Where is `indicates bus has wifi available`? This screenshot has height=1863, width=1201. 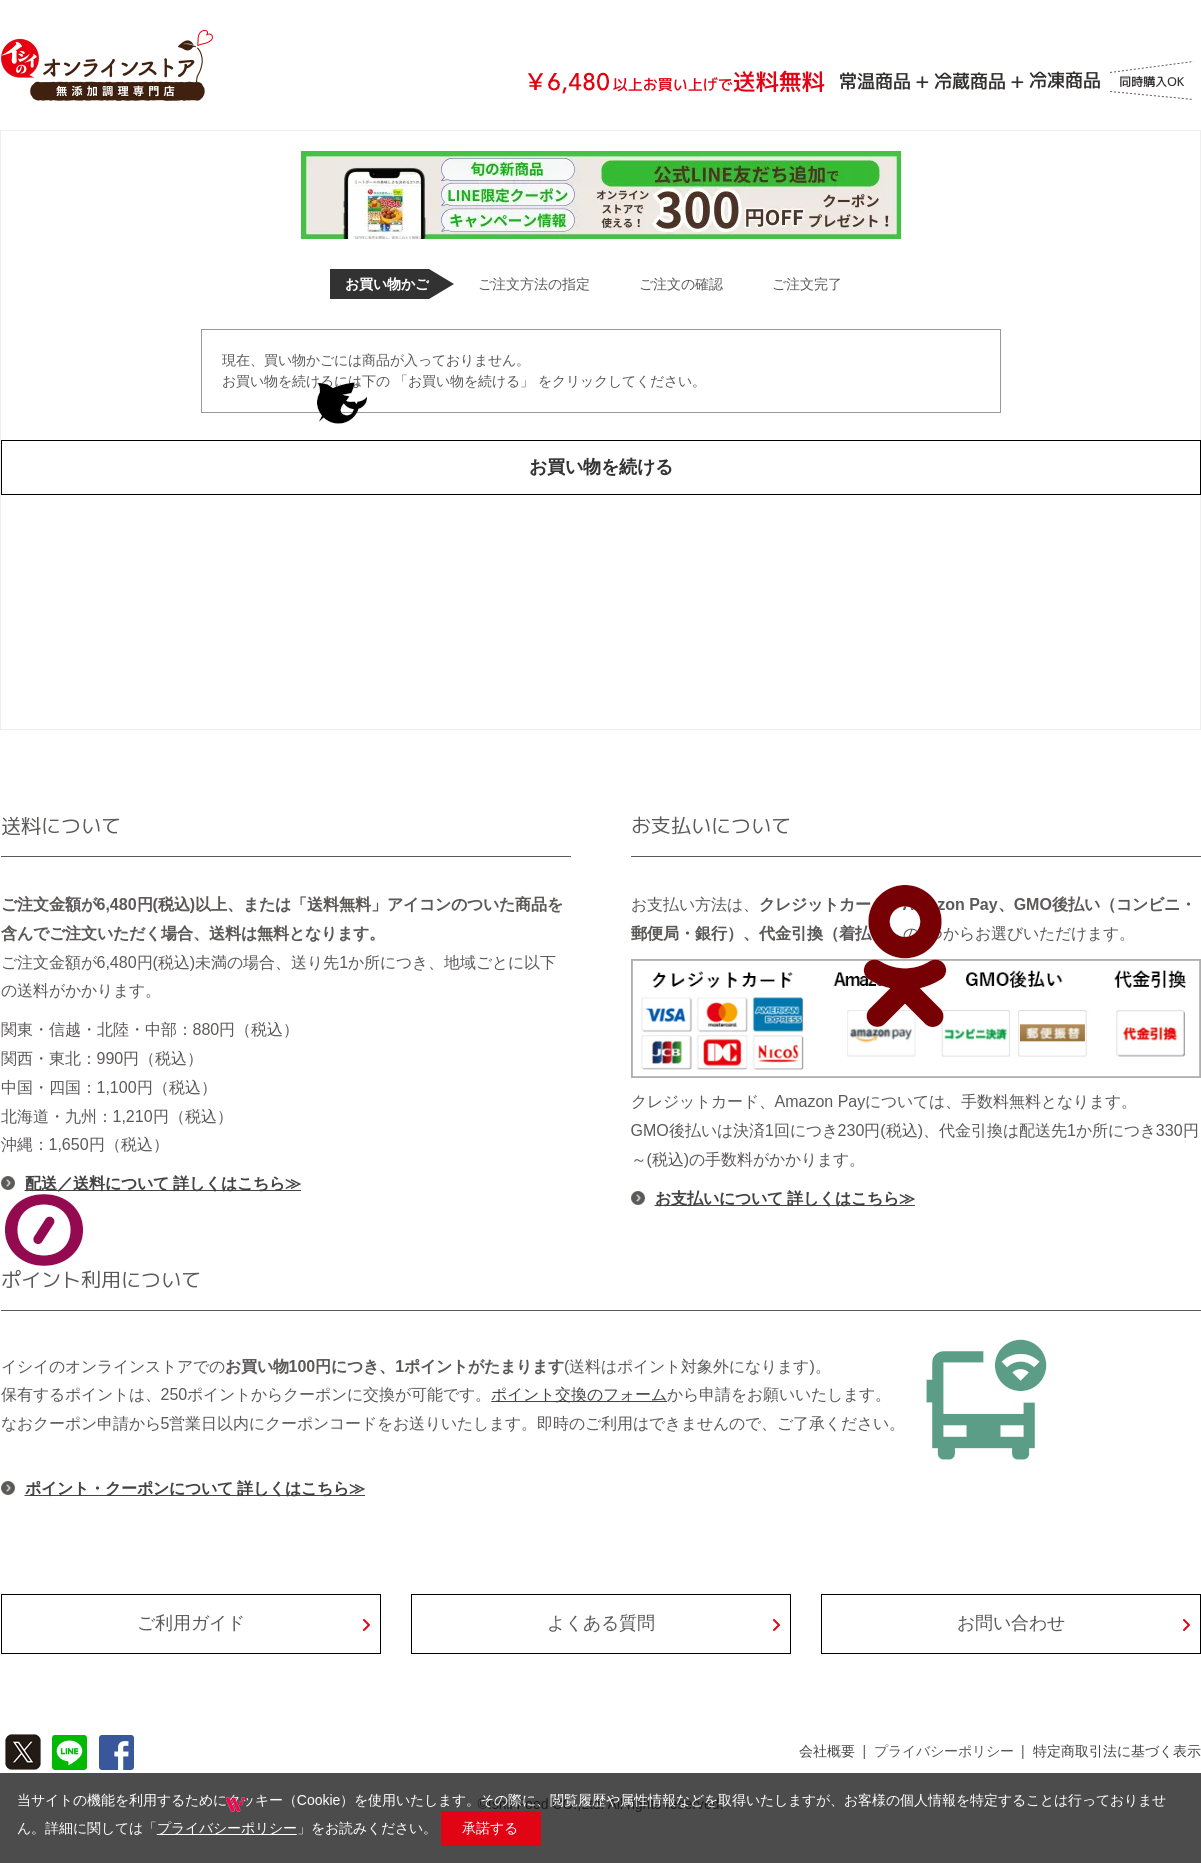
indicates bus has wifi available is located at coordinates (983, 1402).